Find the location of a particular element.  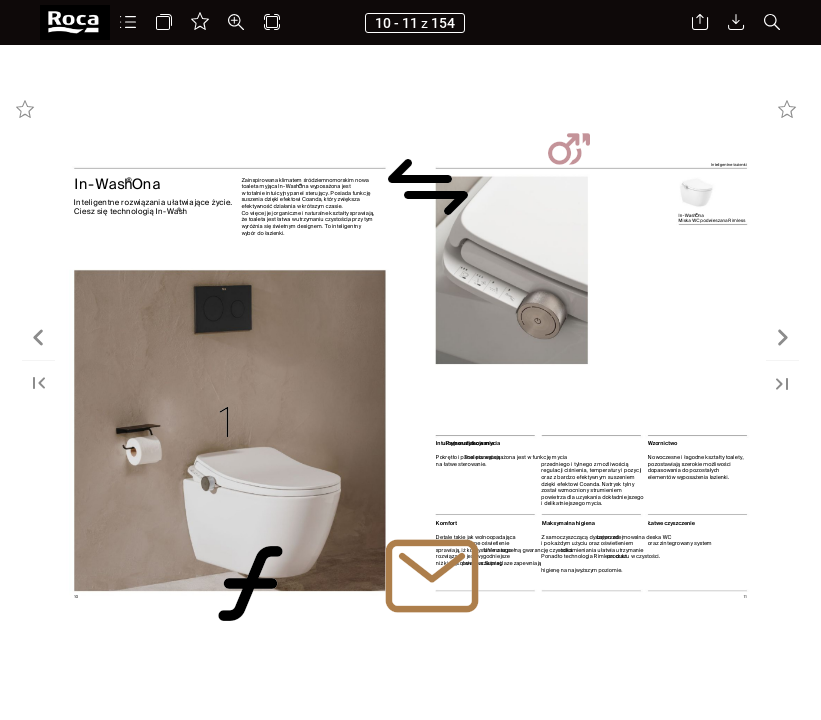

swap or exchange items is located at coordinates (428, 187).